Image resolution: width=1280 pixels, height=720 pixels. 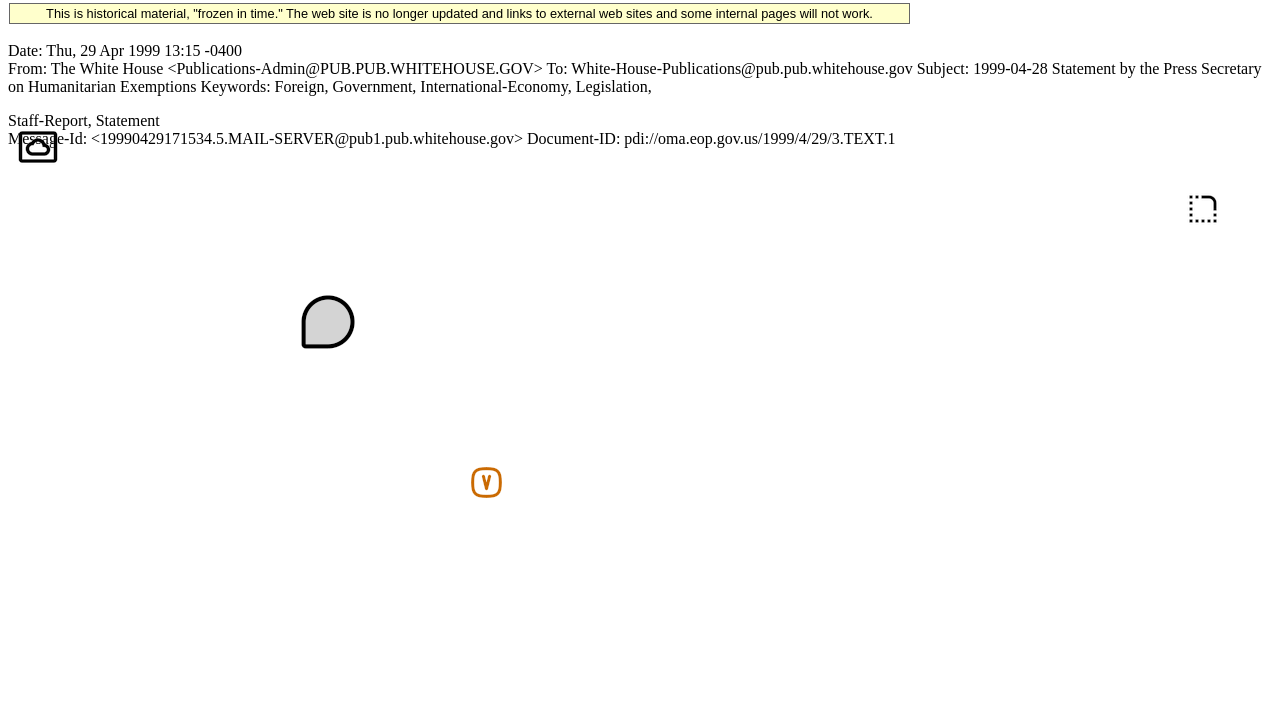 What do you see at coordinates (38, 147) in the screenshot?
I see `access daydream or screensaver settings` at bounding box center [38, 147].